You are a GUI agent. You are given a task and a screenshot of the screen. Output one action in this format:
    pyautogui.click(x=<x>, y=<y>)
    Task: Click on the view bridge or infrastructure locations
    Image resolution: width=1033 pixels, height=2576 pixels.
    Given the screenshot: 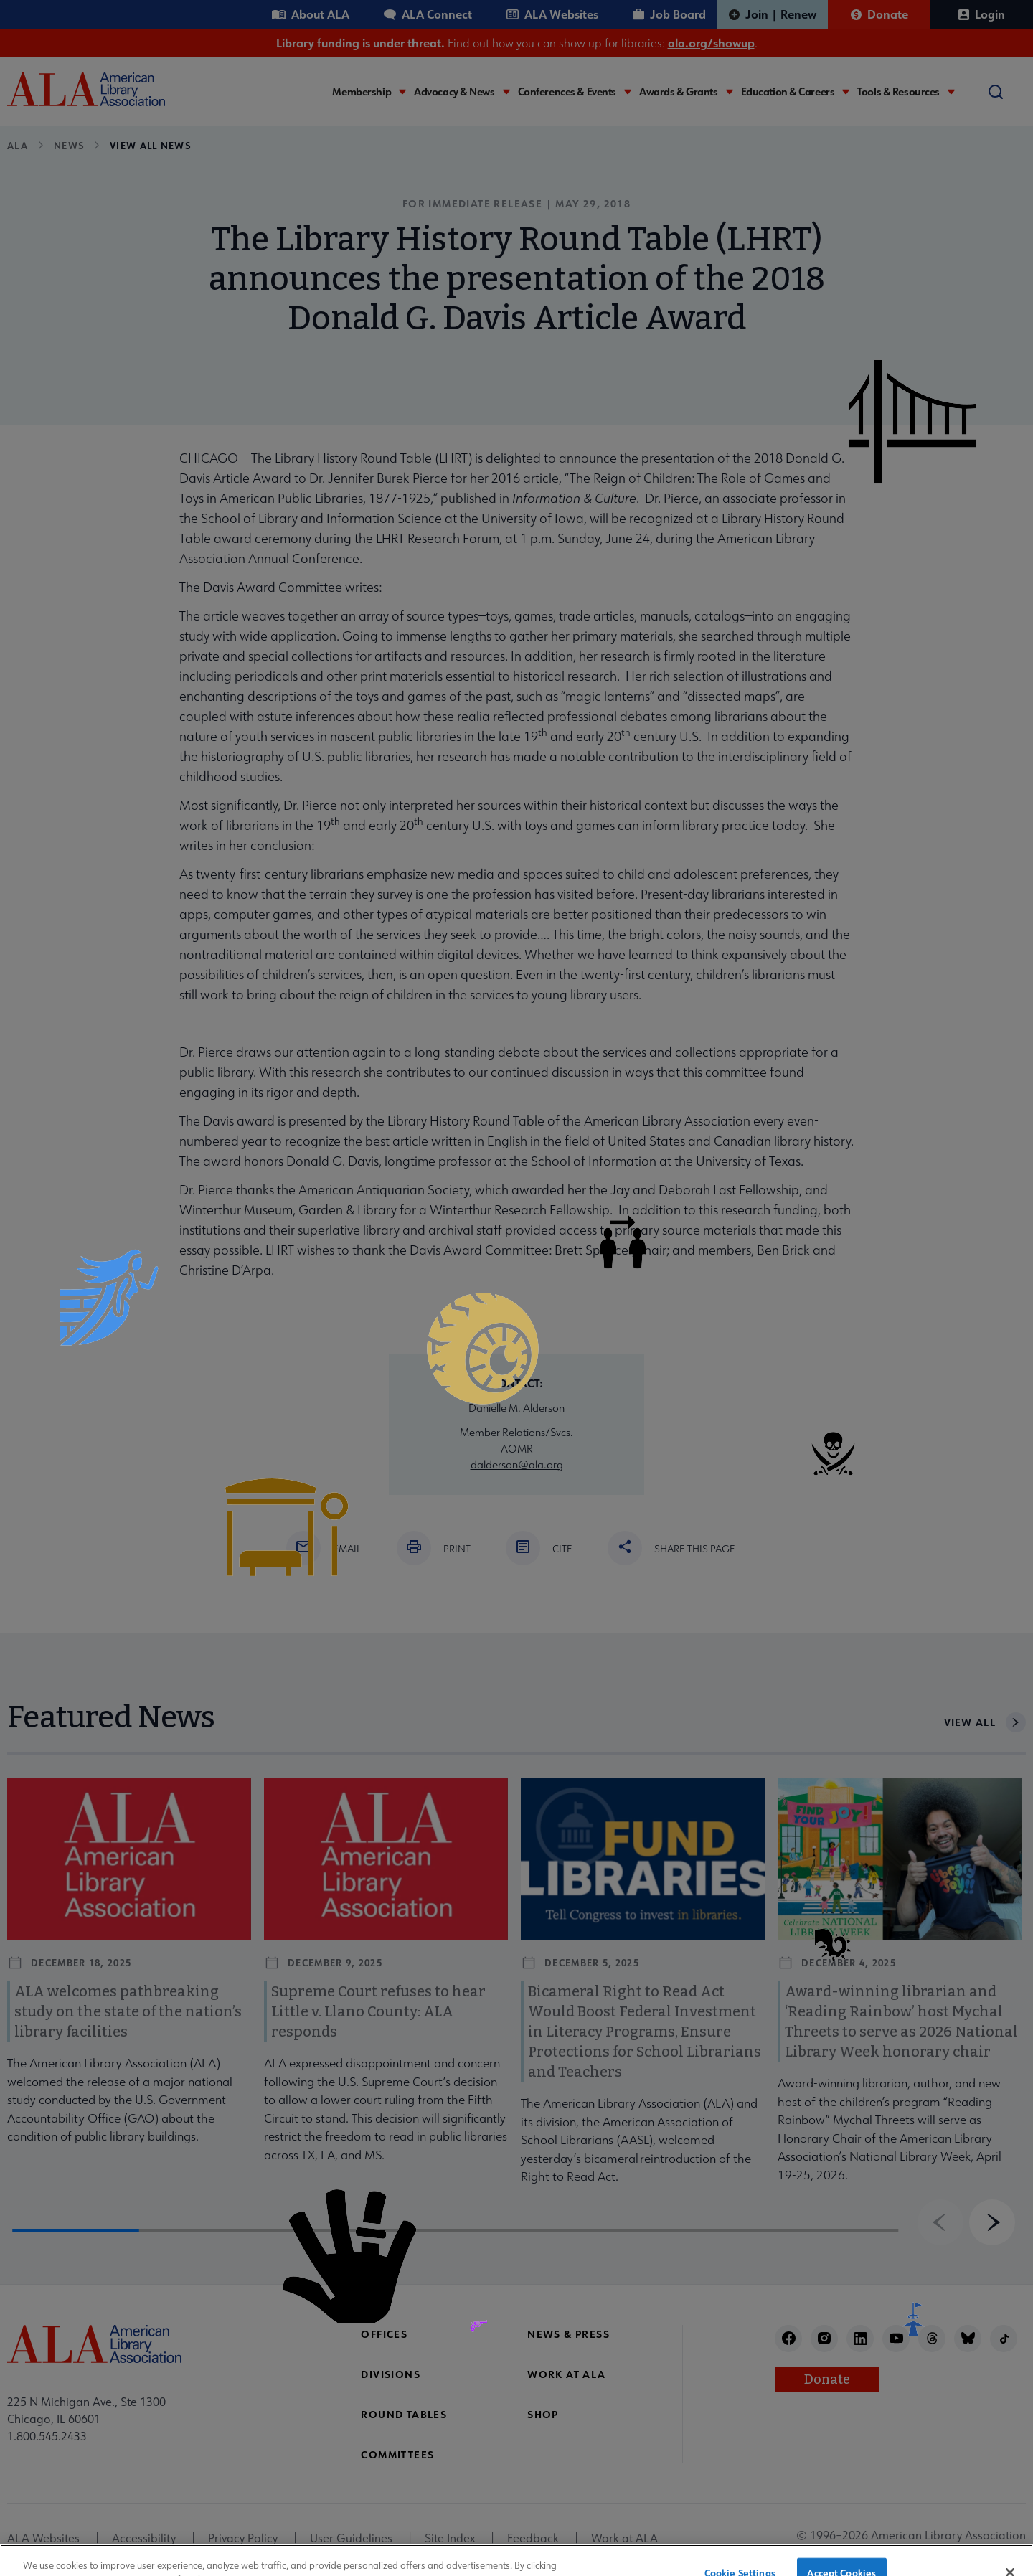 What is the action you would take?
    pyautogui.click(x=912, y=420)
    